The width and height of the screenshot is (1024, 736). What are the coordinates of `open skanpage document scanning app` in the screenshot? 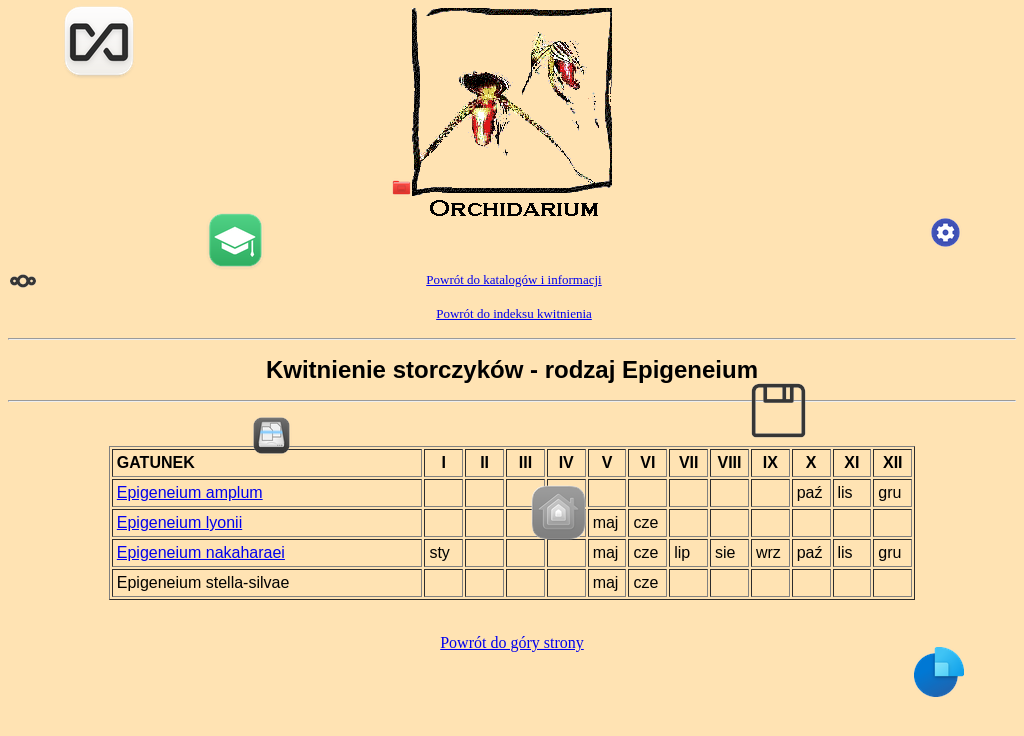 It's located at (271, 435).